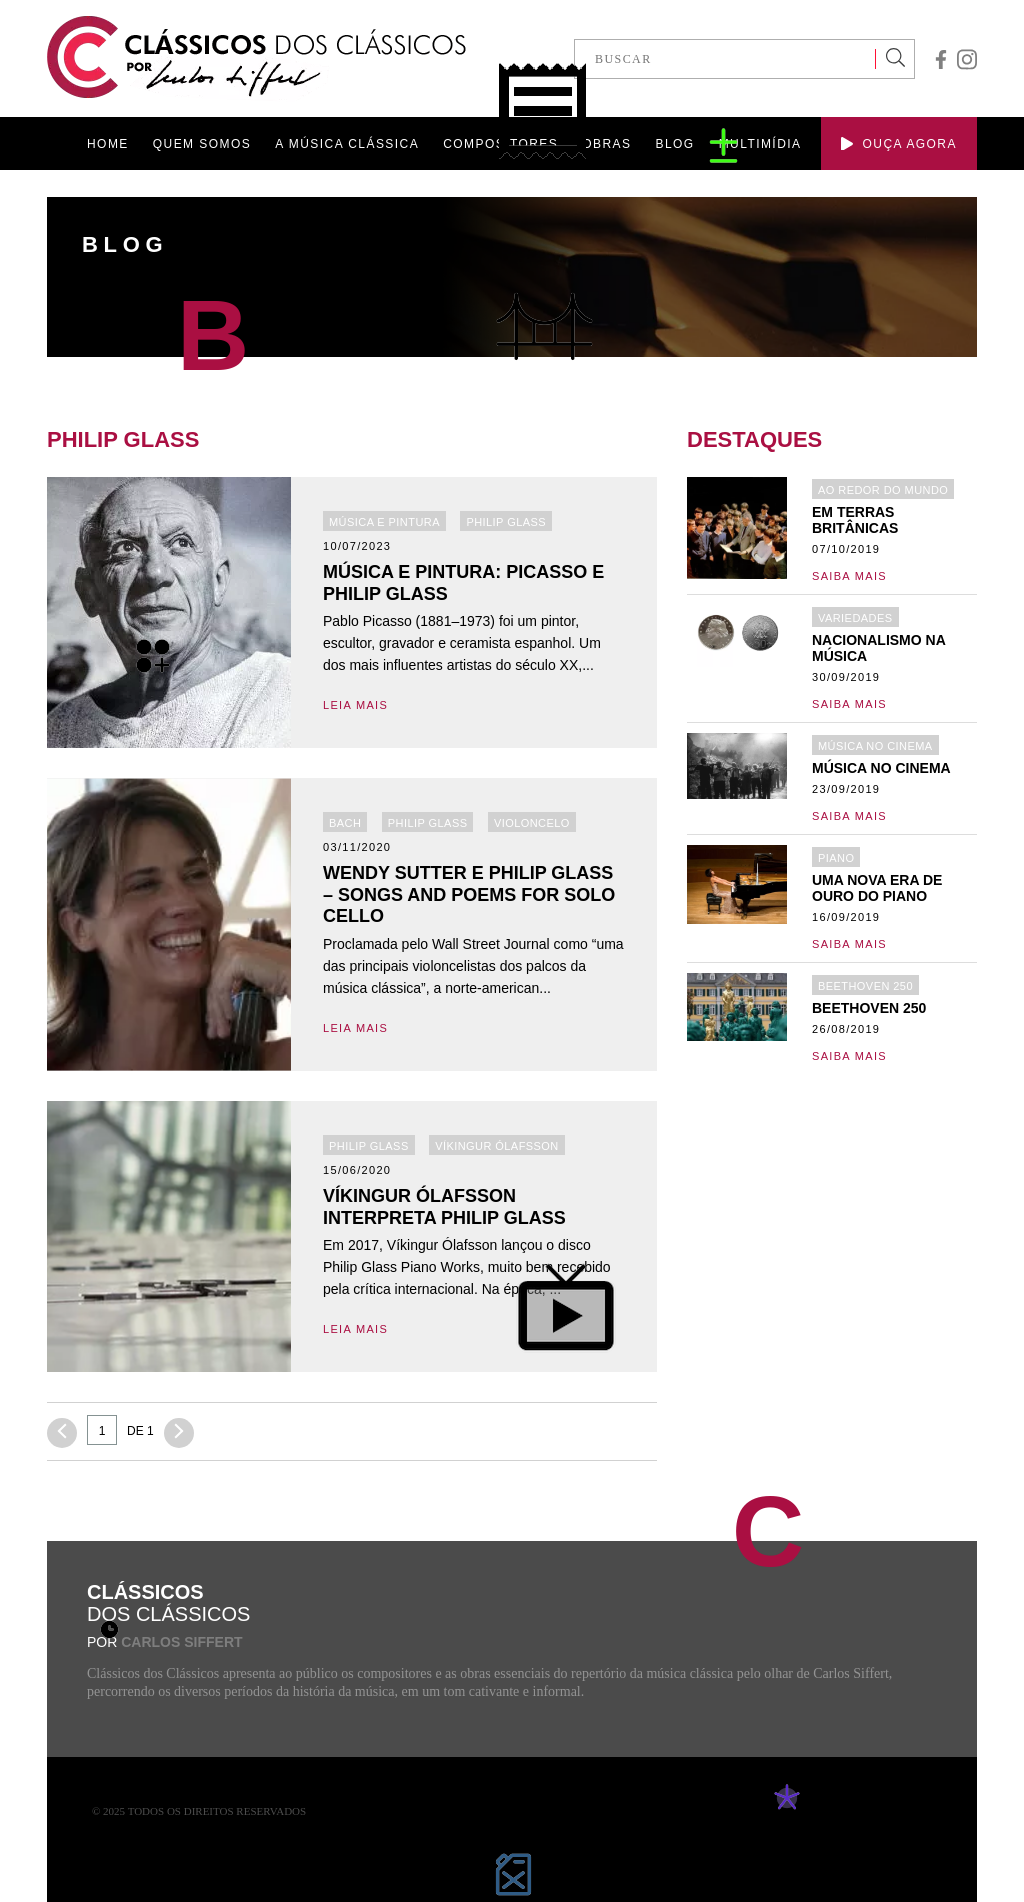  Describe the element at coordinates (787, 1798) in the screenshot. I see `indicates a required field in a form` at that location.